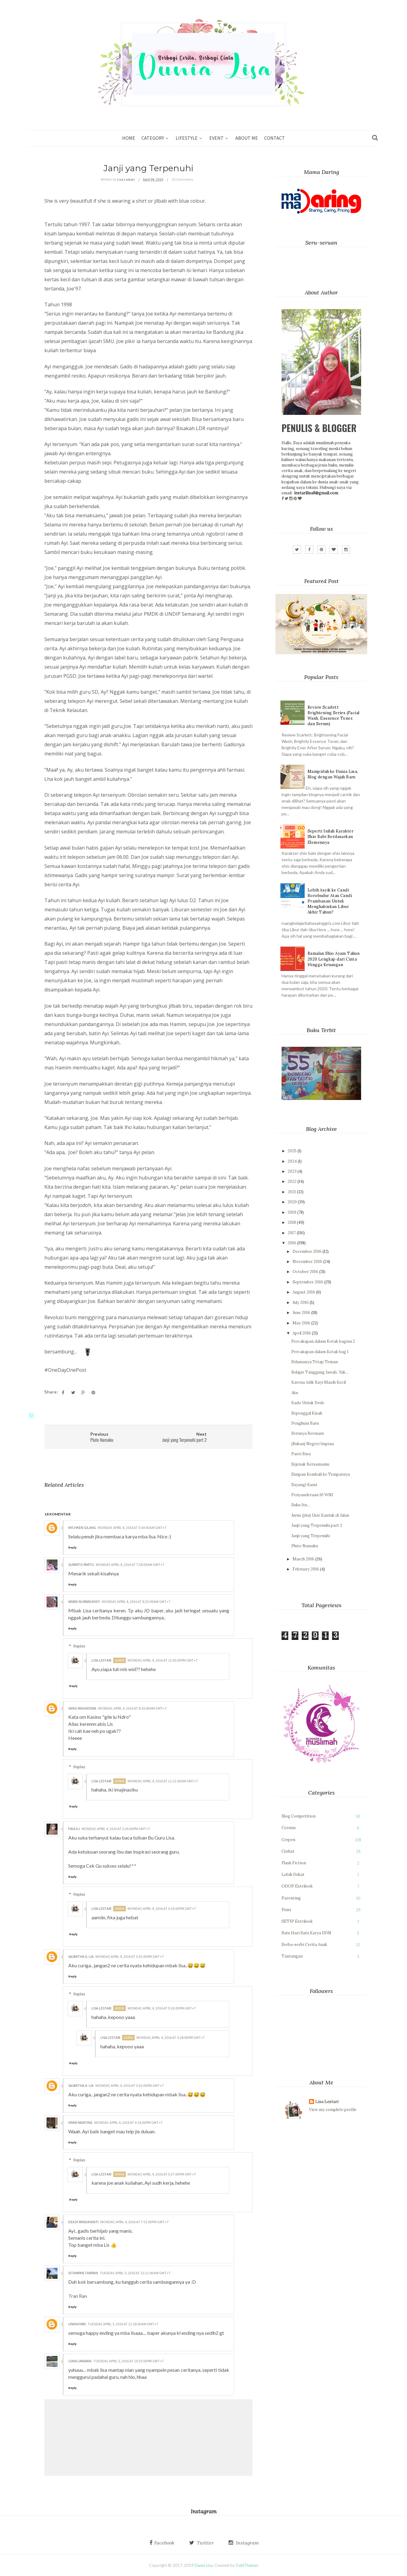  I want to click on view treasure map or quest location, so click(32, 1415).